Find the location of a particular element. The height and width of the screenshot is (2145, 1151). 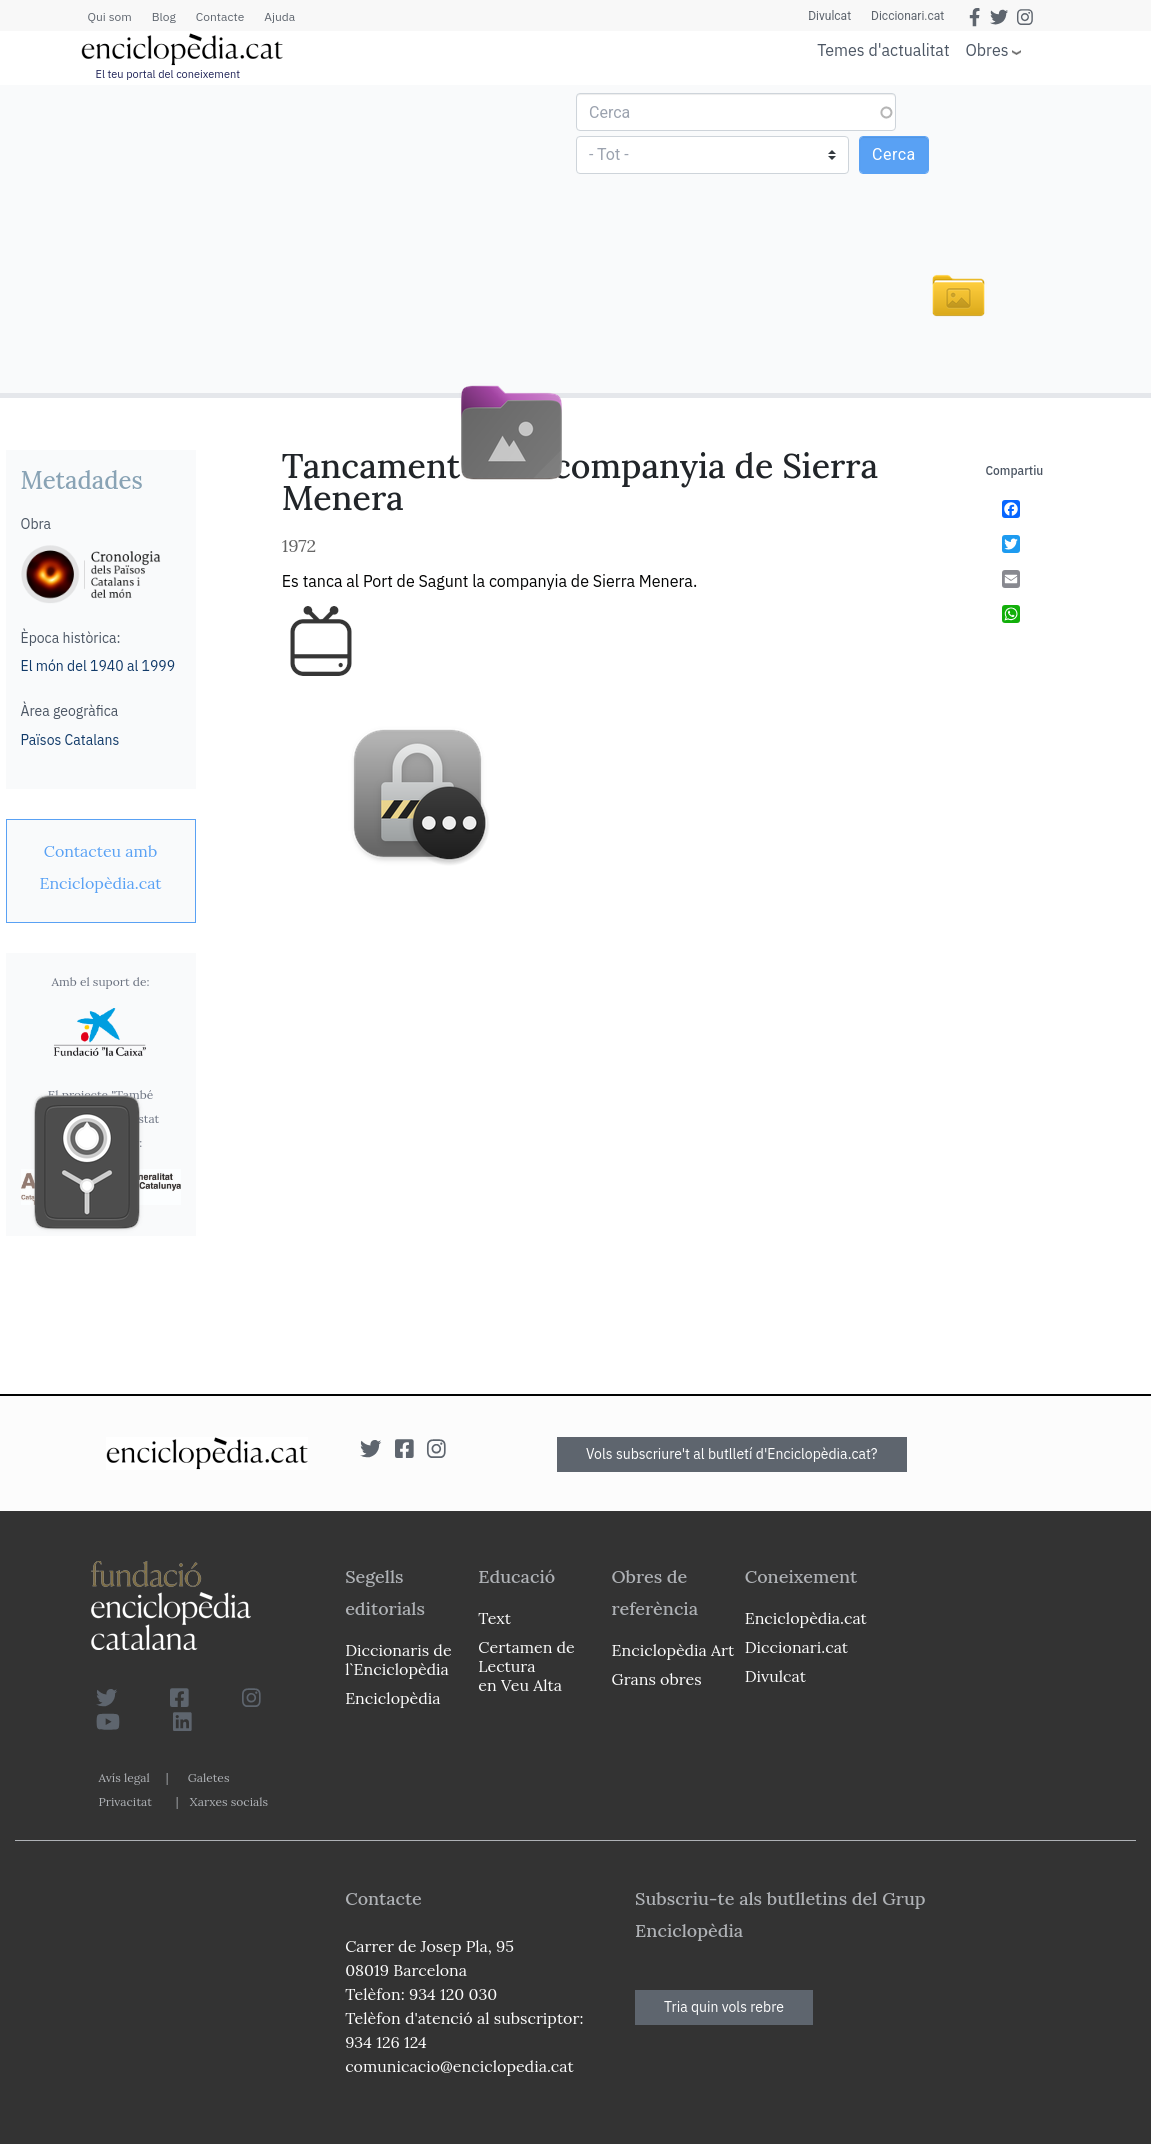

open your images folder is located at coordinates (958, 295).